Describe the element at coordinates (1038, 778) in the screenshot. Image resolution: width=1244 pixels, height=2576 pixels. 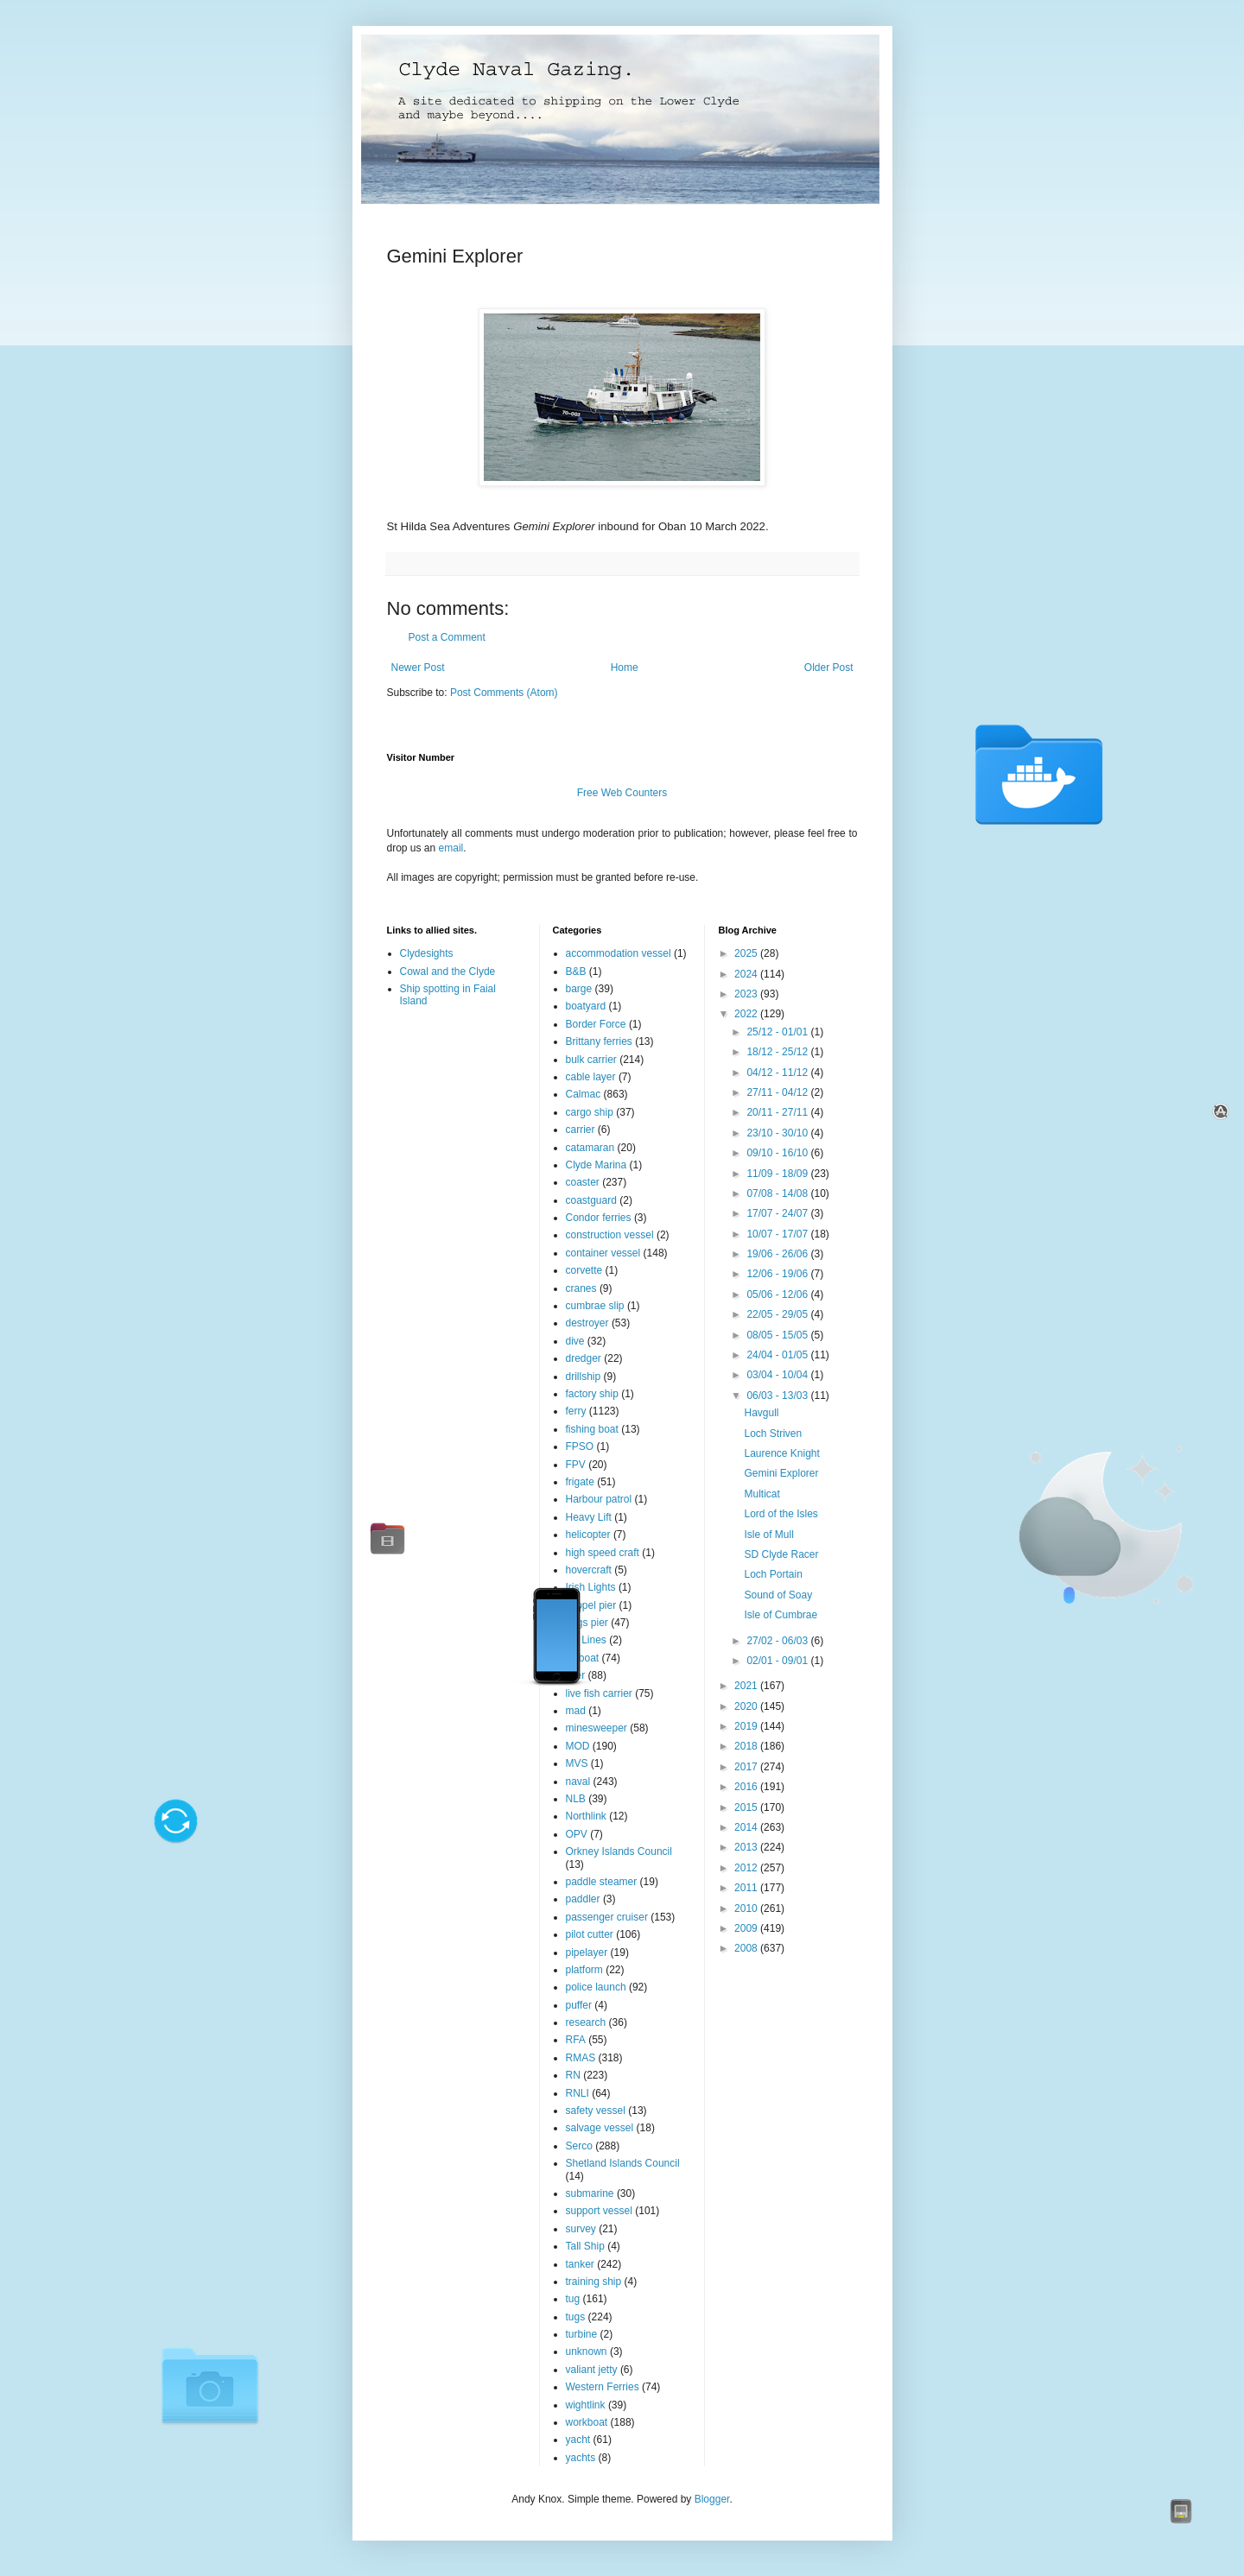
I see `open folder containing docker projects` at that location.